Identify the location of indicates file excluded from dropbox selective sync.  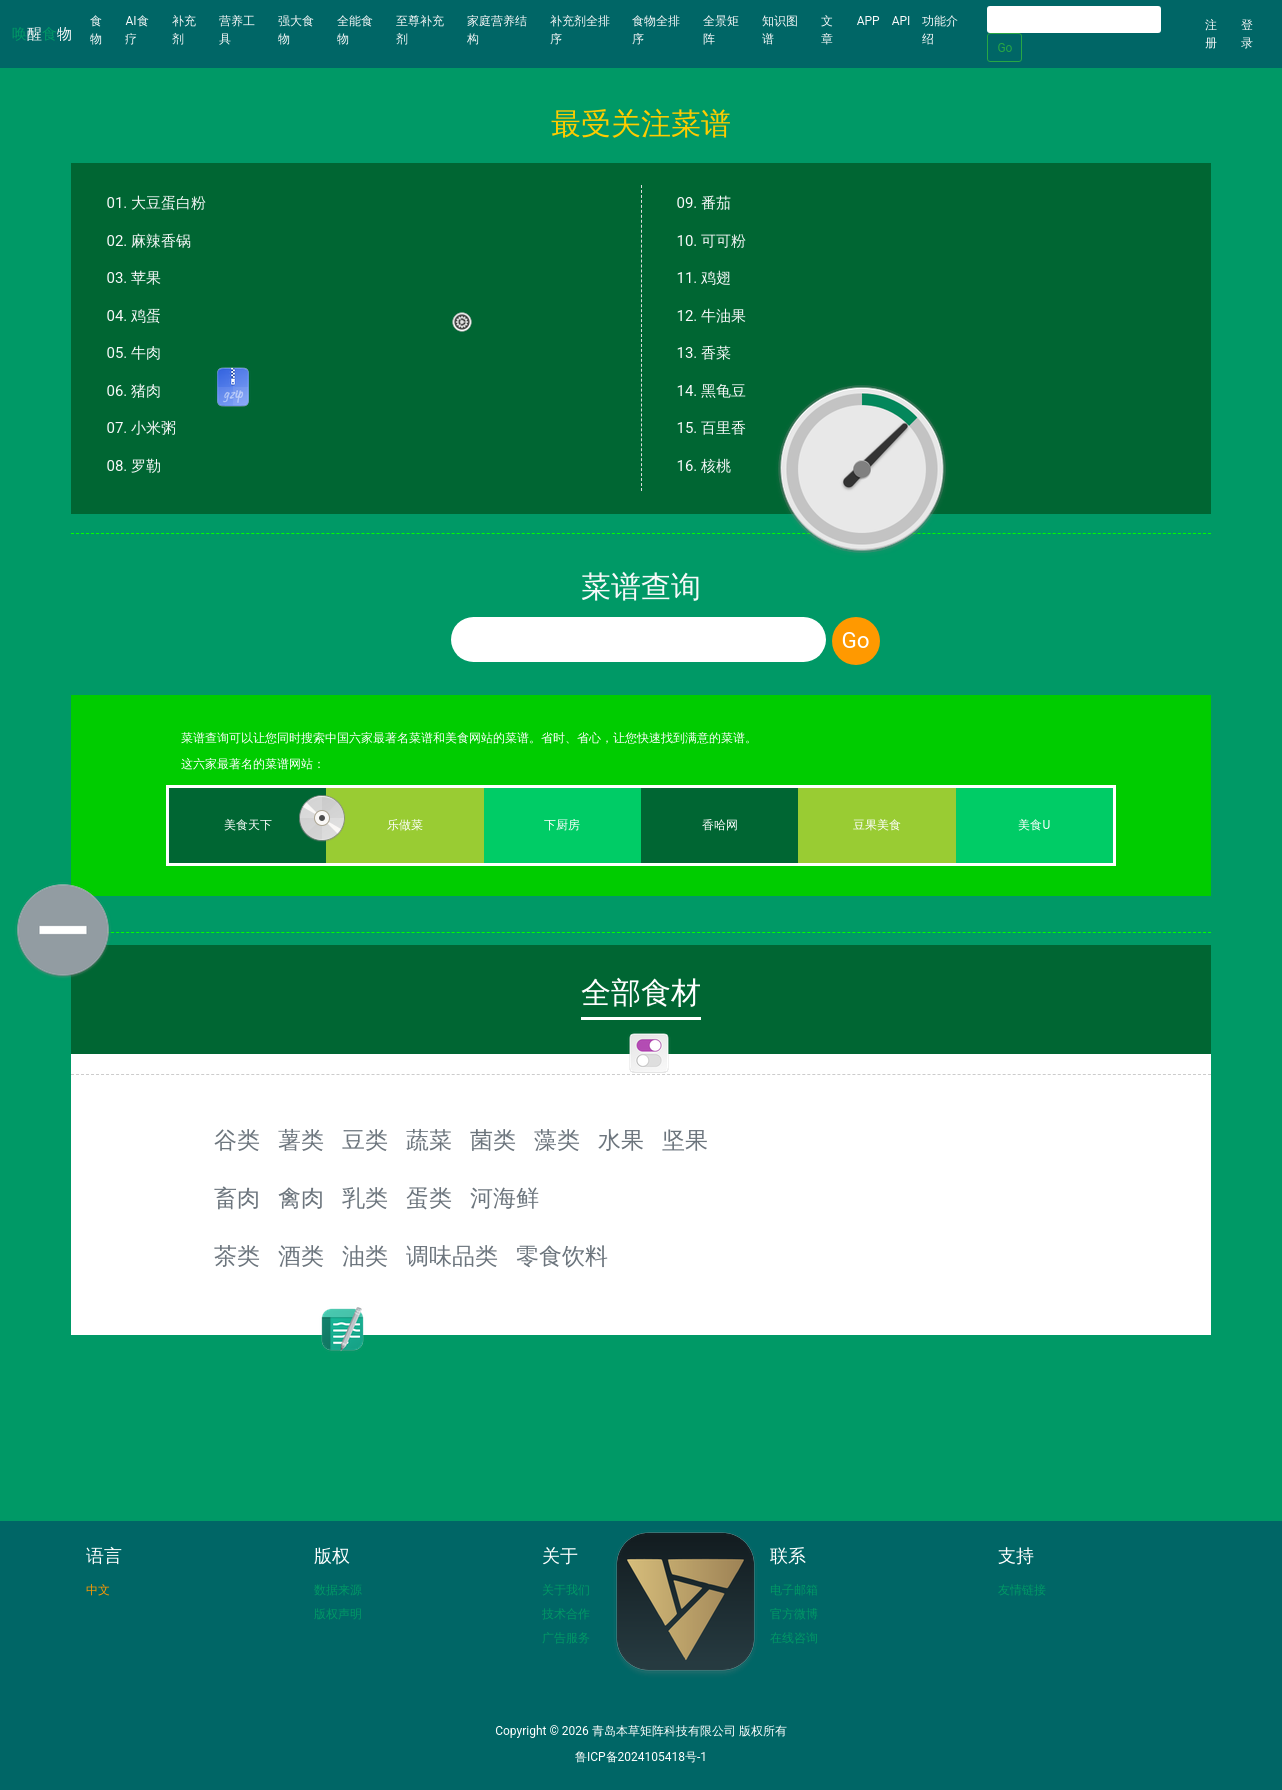
(63, 930).